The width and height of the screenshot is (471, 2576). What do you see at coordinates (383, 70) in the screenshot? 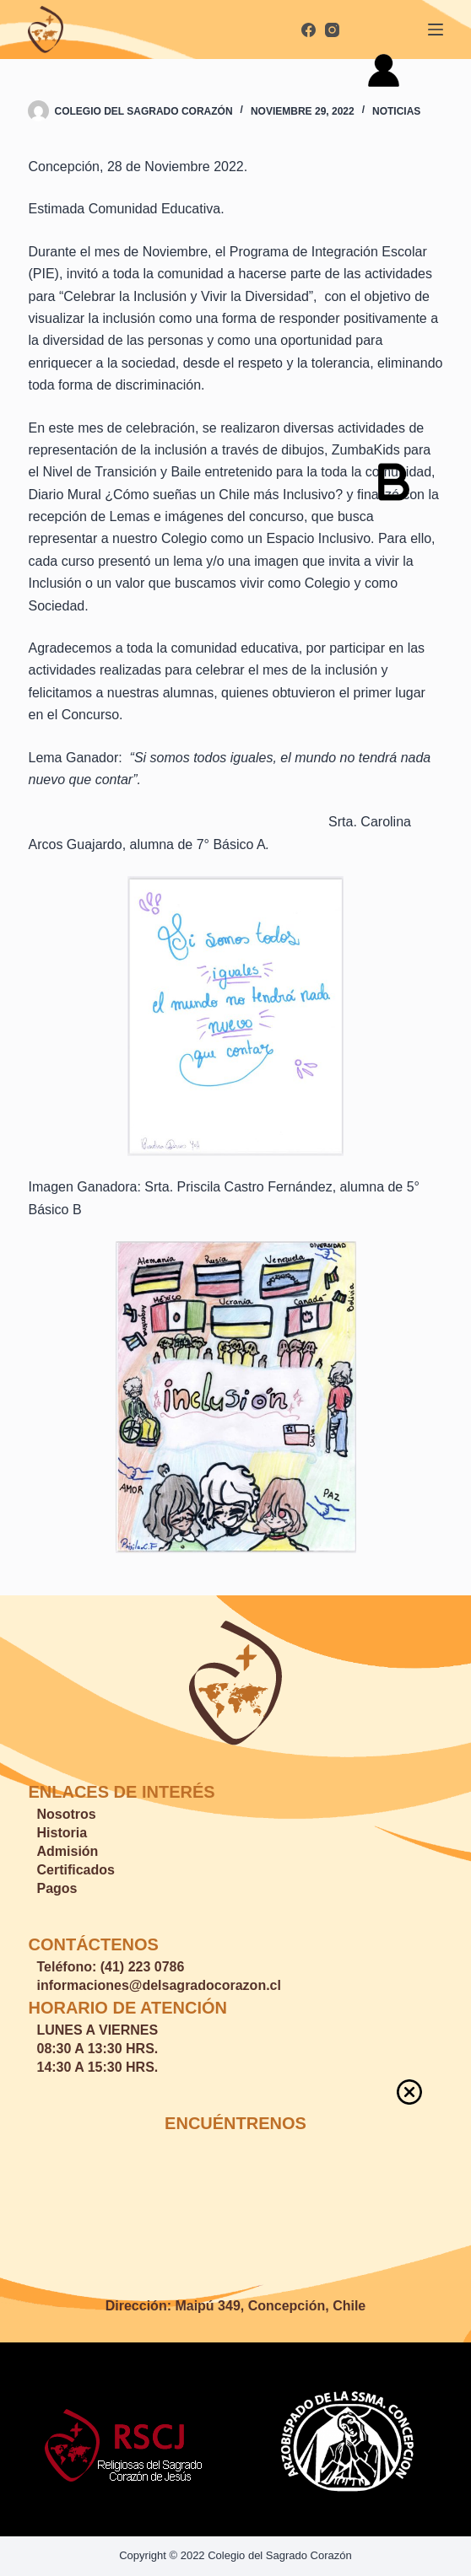
I see `view your profile` at bounding box center [383, 70].